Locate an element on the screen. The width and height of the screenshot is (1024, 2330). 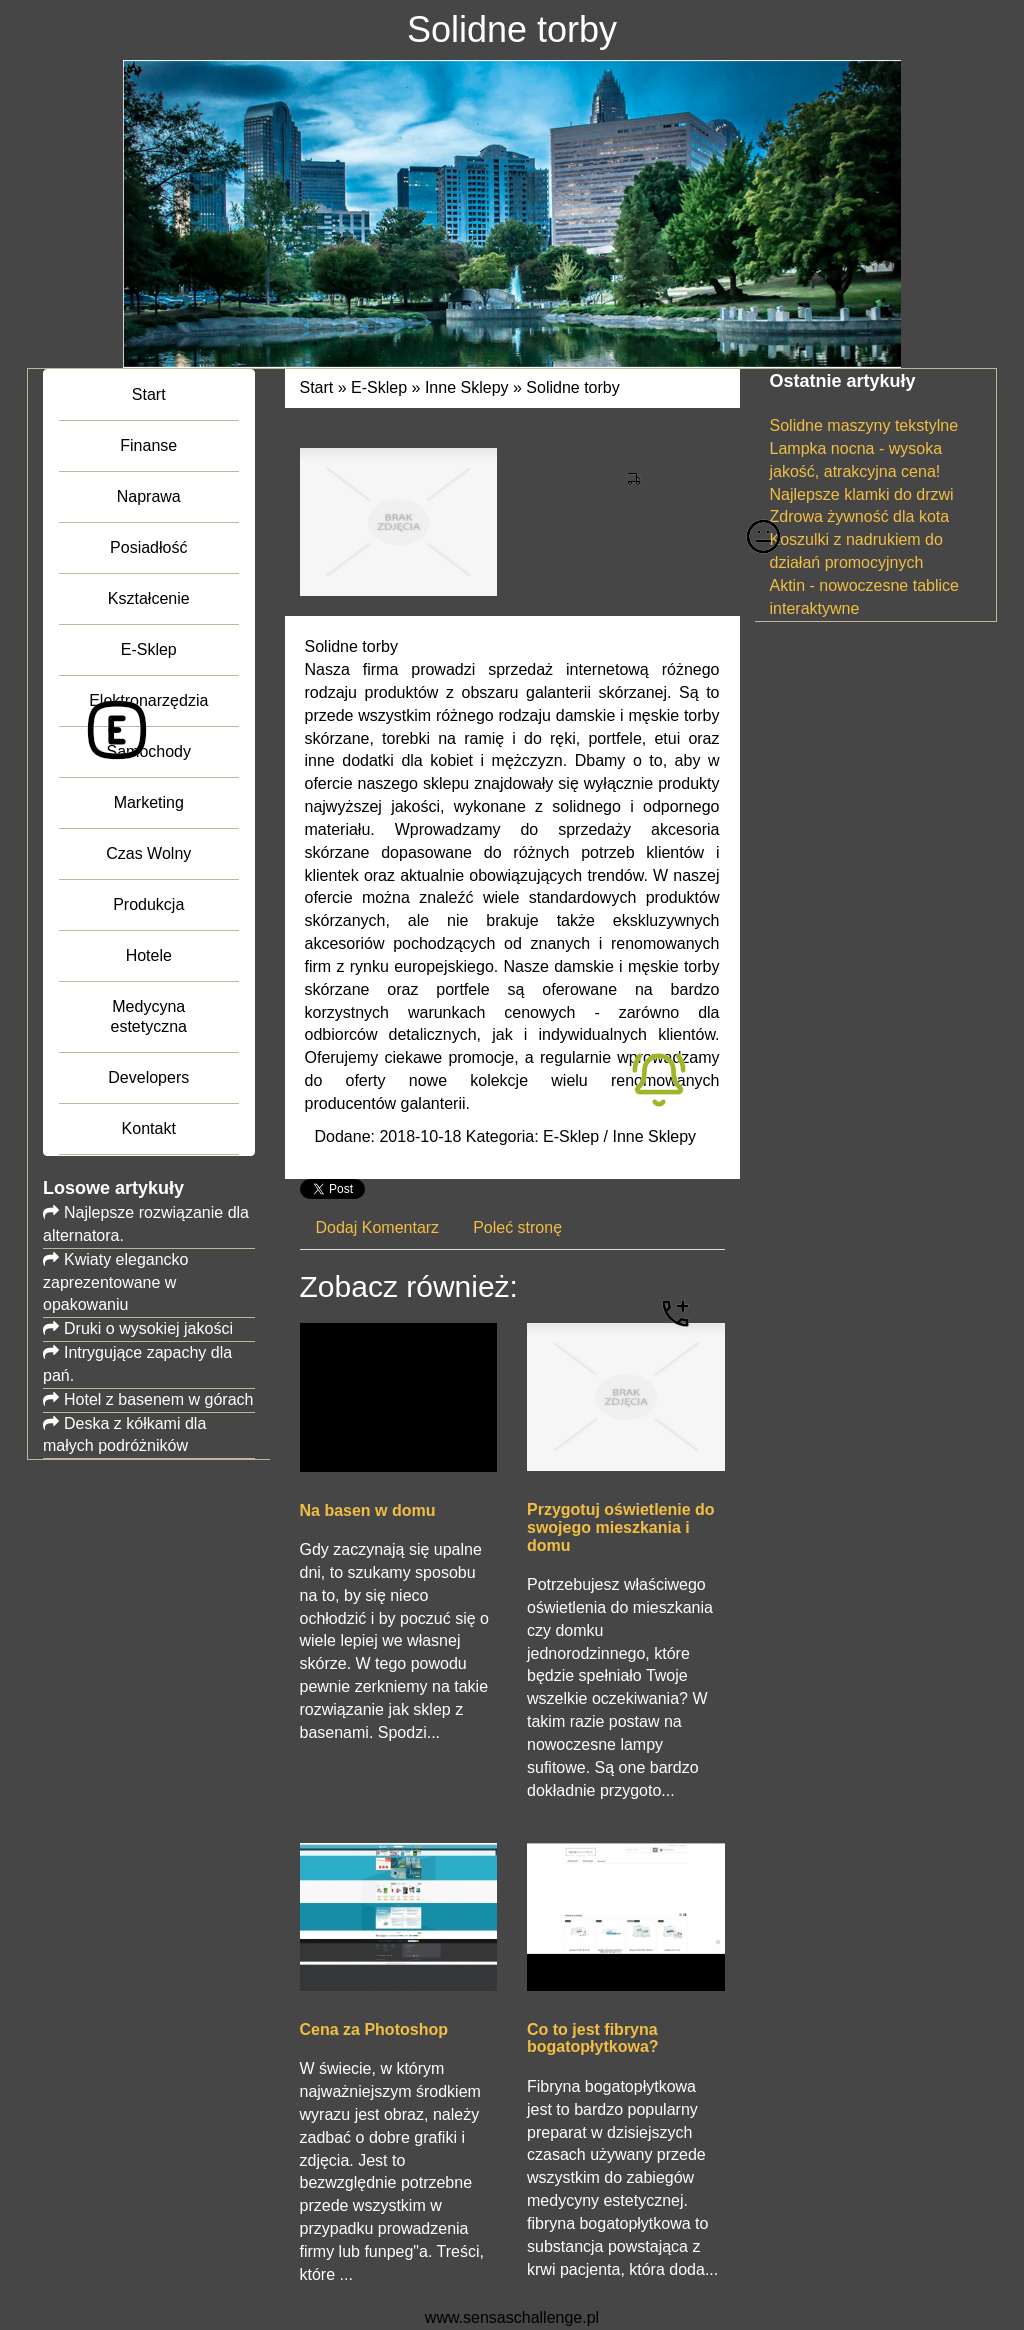
rate your experience as neutral is located at coordinates (763, 536).